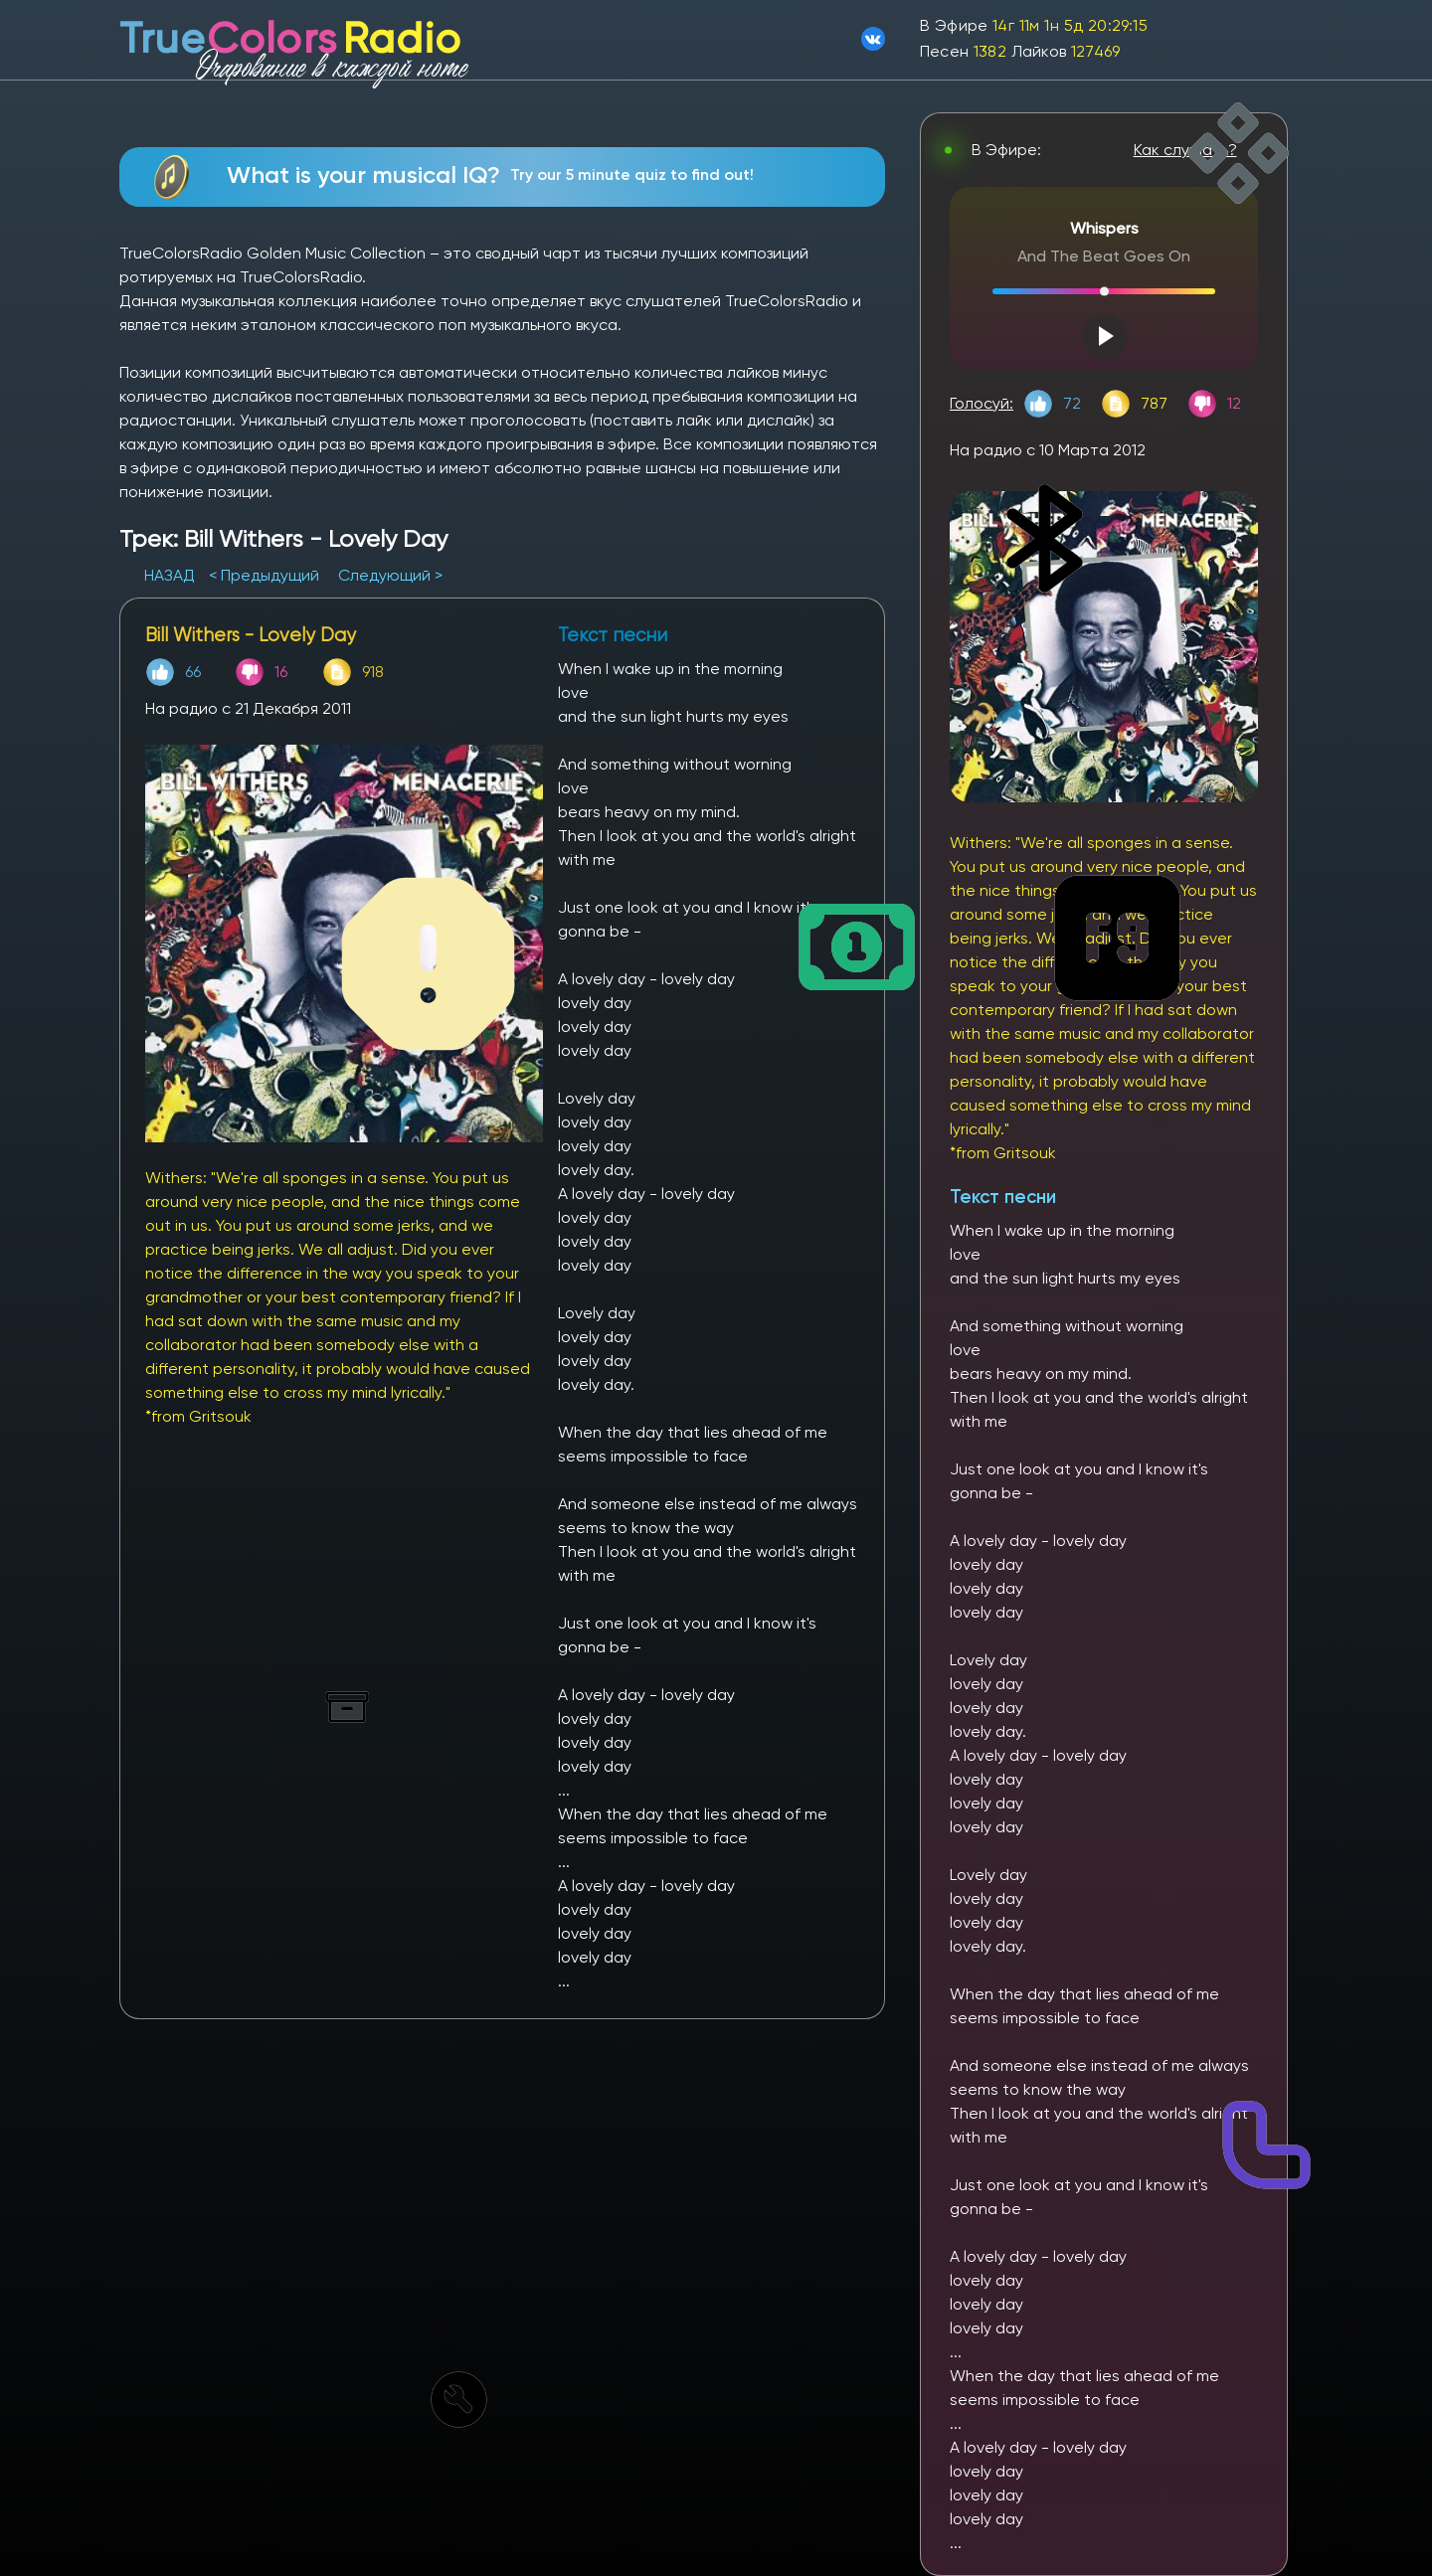 This screenshot has height=2576, width=1432. What do you see at coordinates (856, 946) in the screenshot?
I see `view payment or billing information` at bounding box center [856, 946].